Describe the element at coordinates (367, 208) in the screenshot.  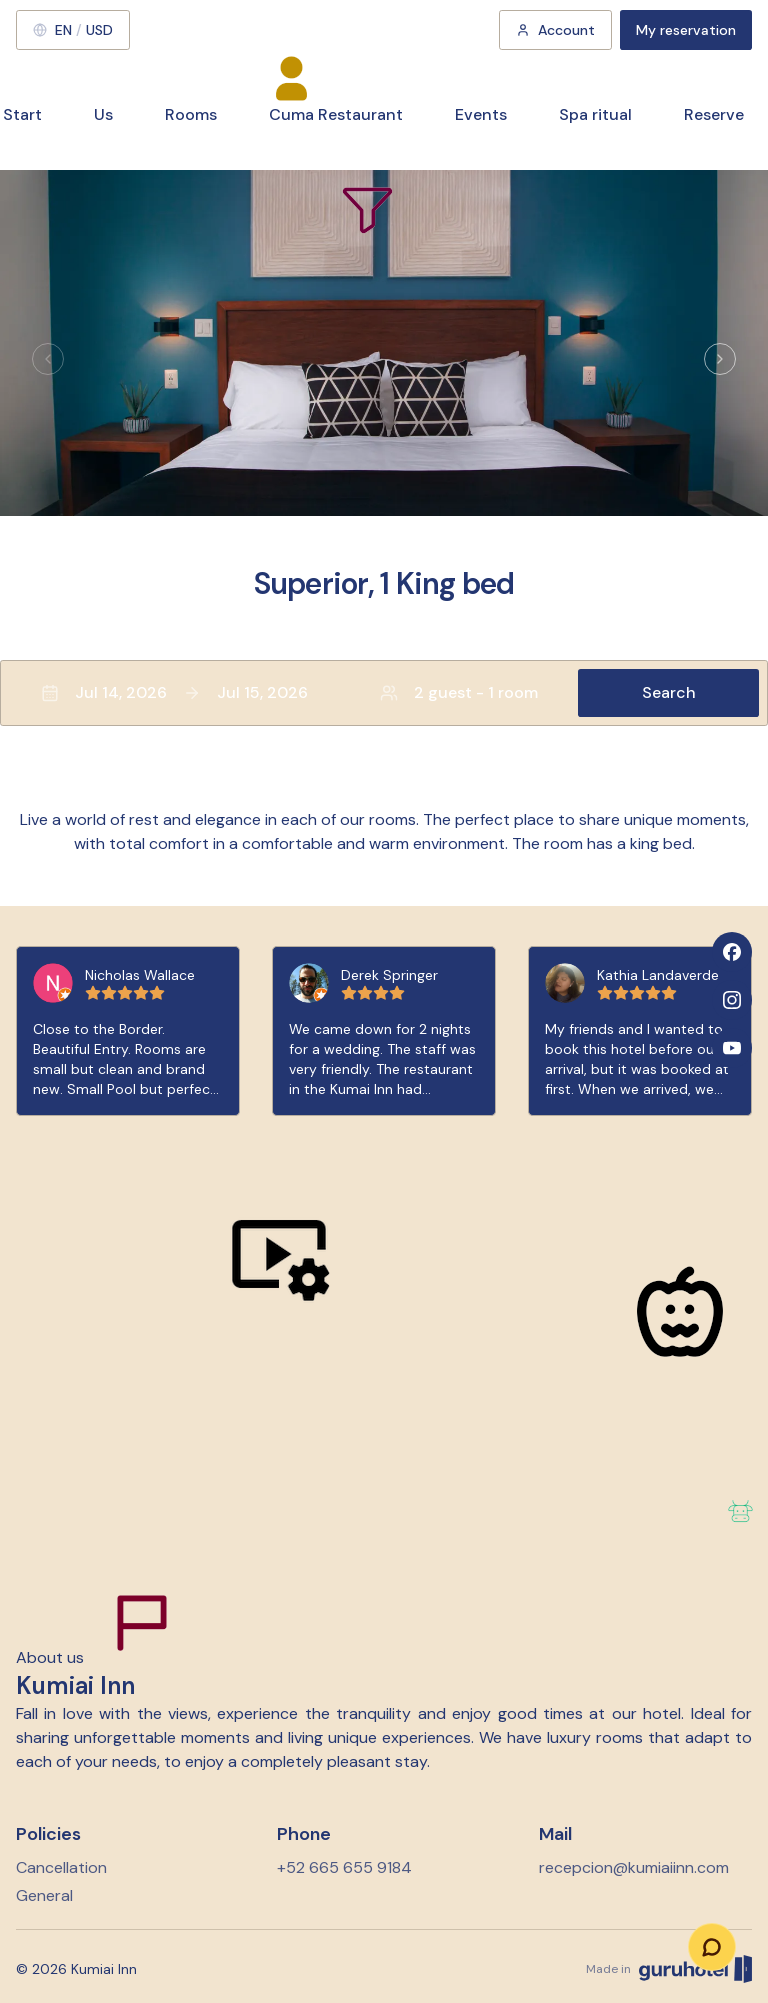
I see `filter or sort content` at that location.